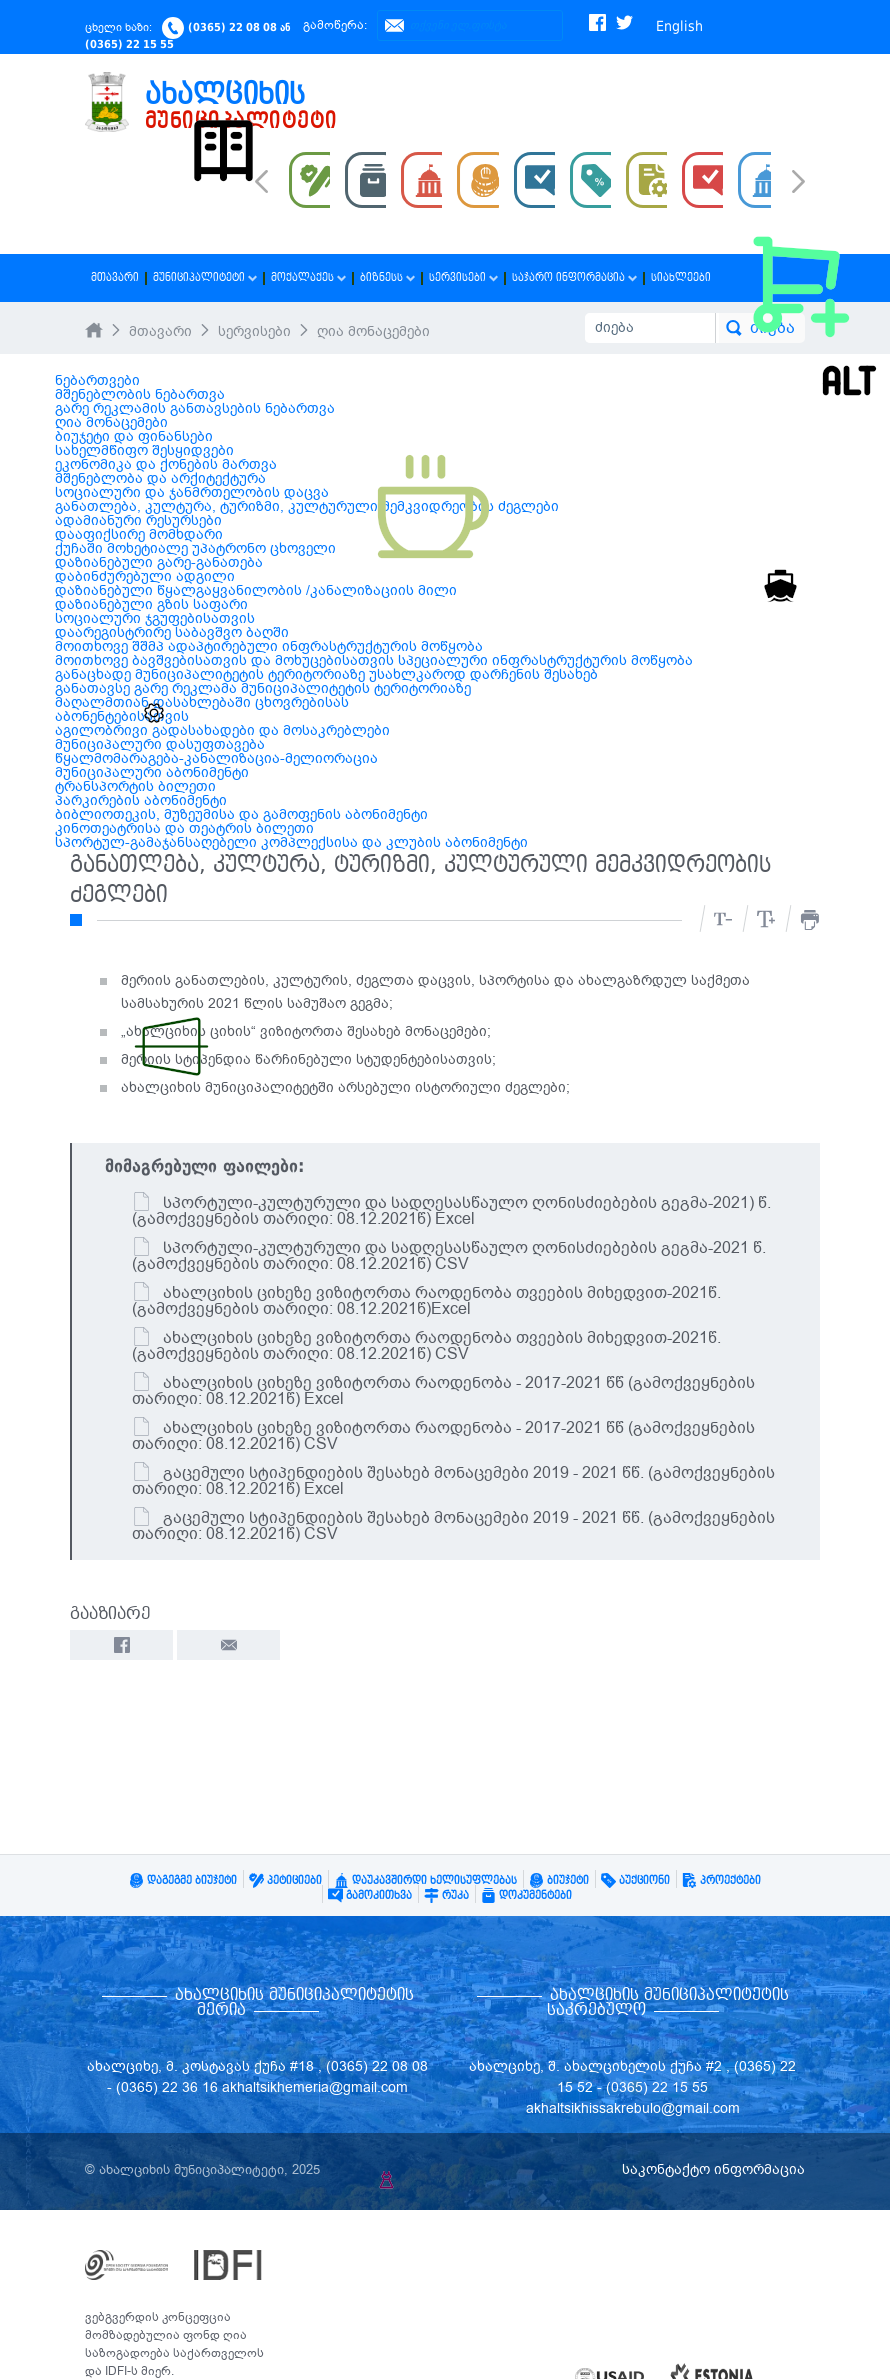 Image resolution: width=890 pixels, height=2379 pixels. I want to click on keyboard alt key indicator, so click(849, 380).